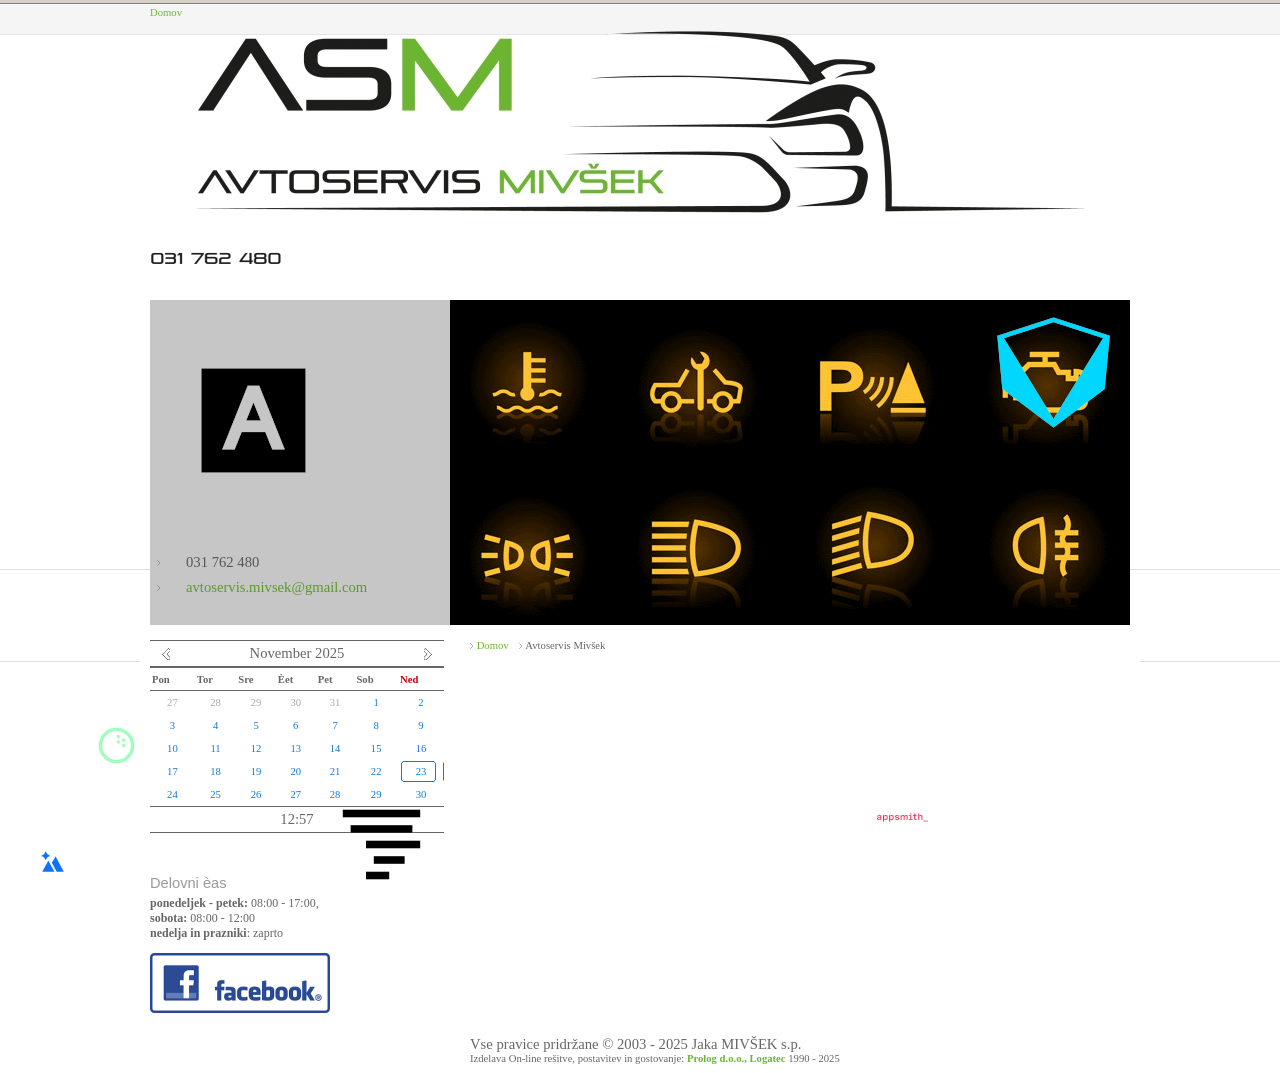  Describe the element at coordinates (1053, 369) in the screenshot. I see `openbase logo` at that location.